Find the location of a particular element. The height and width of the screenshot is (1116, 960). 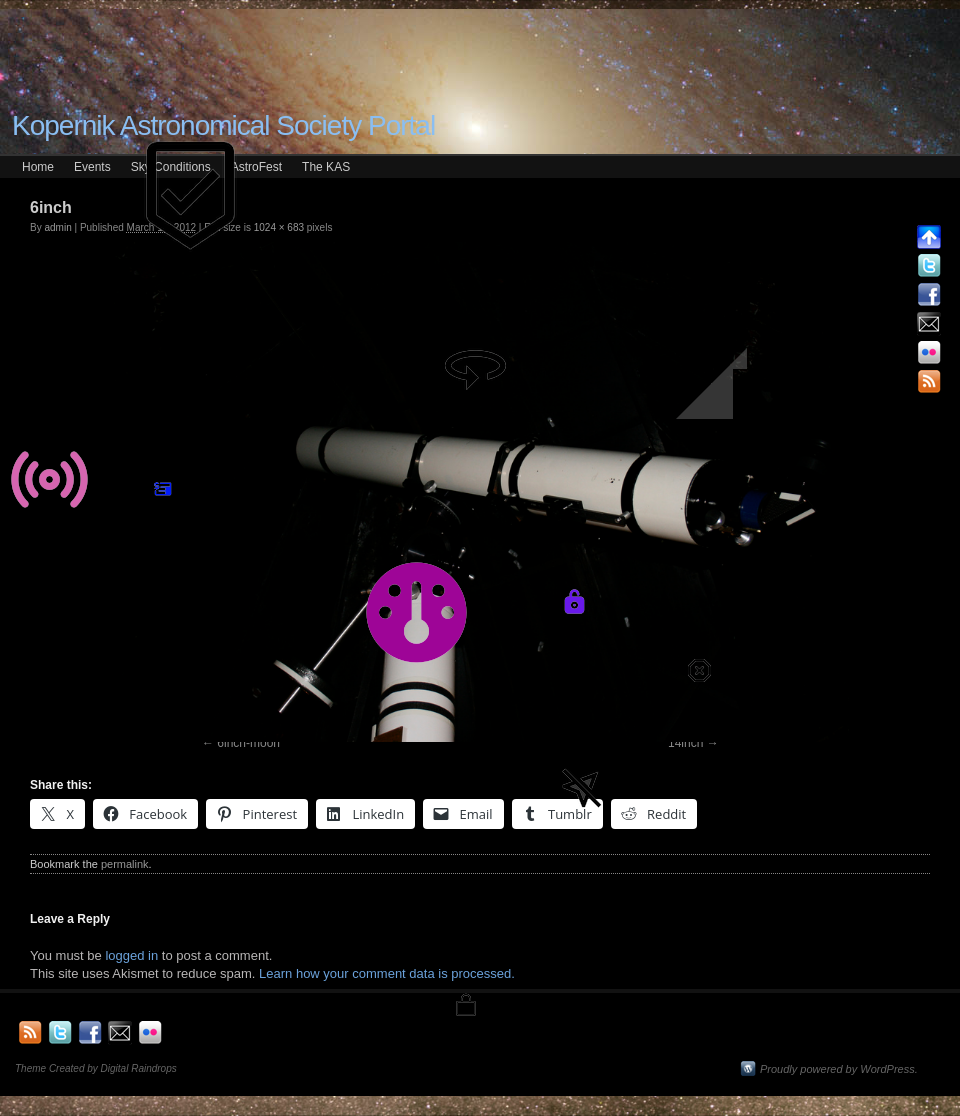

indicates no cellular signal with no internet connection is located at coordinates (711, 383).